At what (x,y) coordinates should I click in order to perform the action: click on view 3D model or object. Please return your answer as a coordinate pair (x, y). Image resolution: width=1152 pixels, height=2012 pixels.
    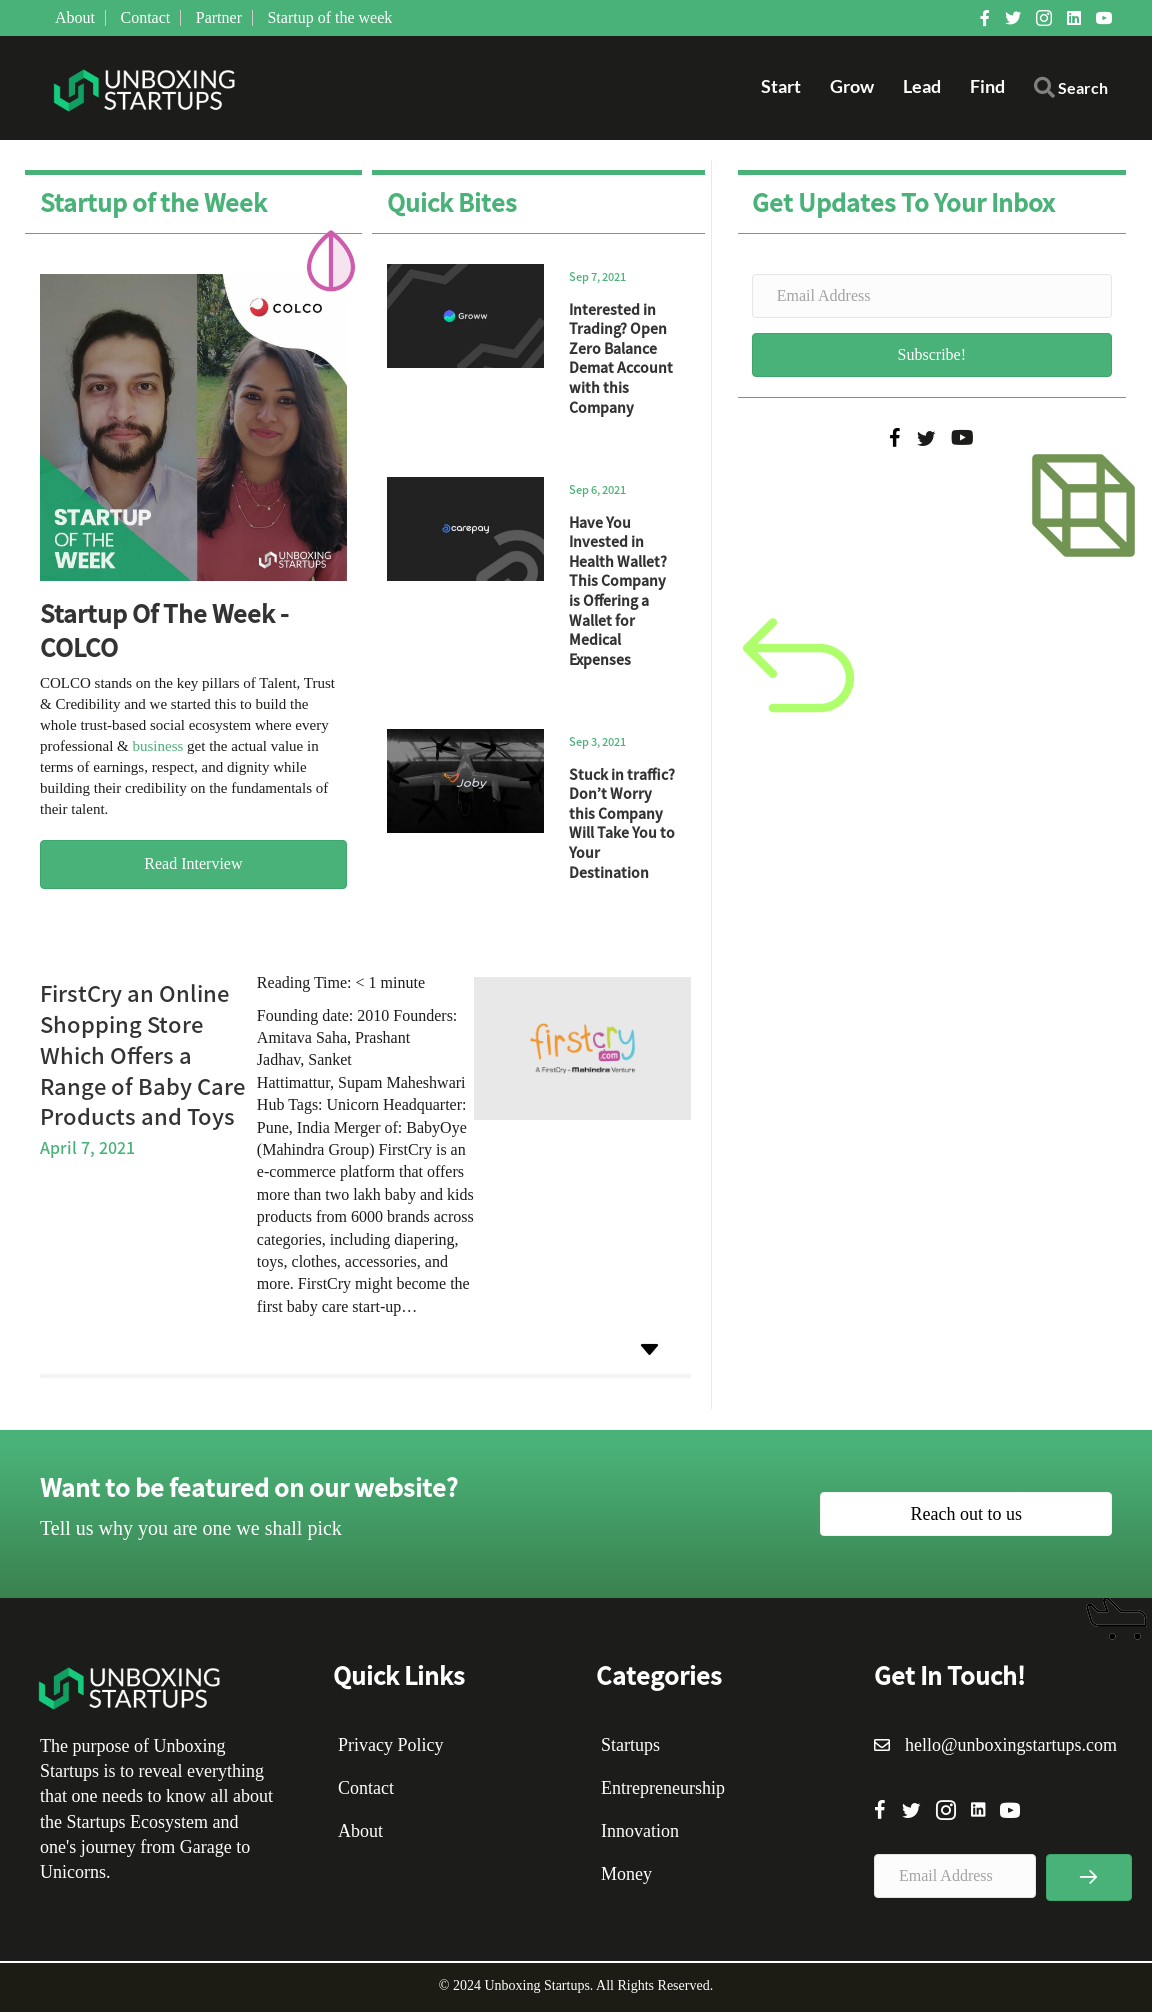
    Looking at the image, I should click on (1083, 505).